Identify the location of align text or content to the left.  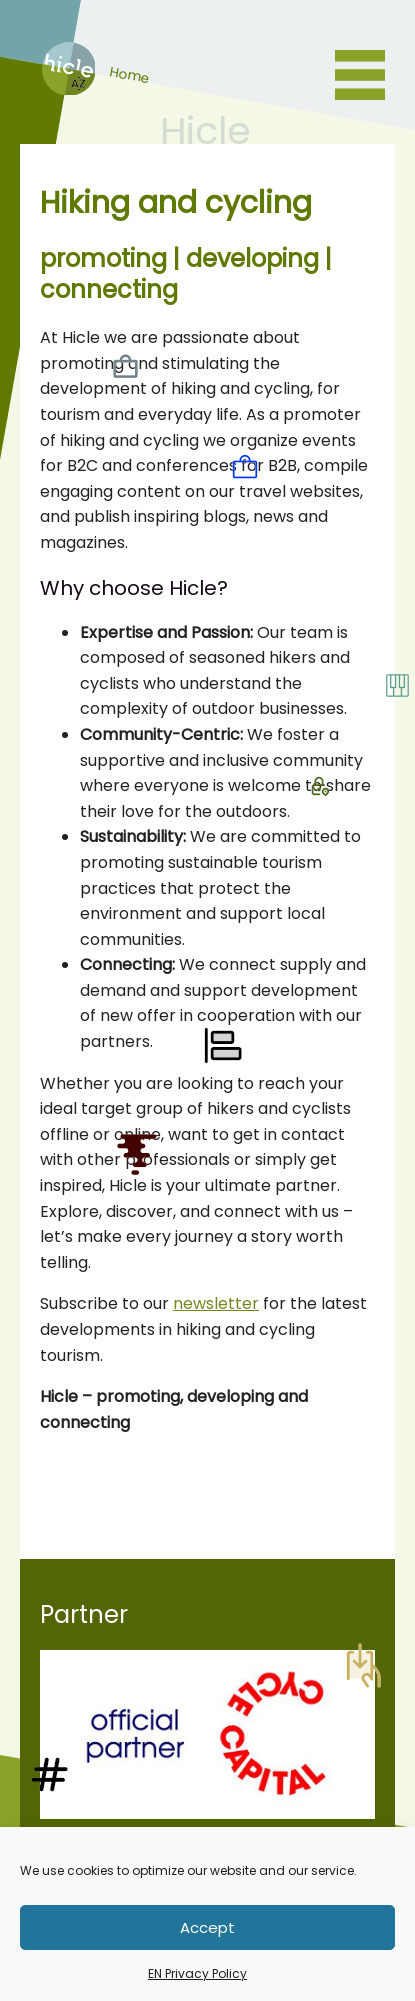
(222, 1045).